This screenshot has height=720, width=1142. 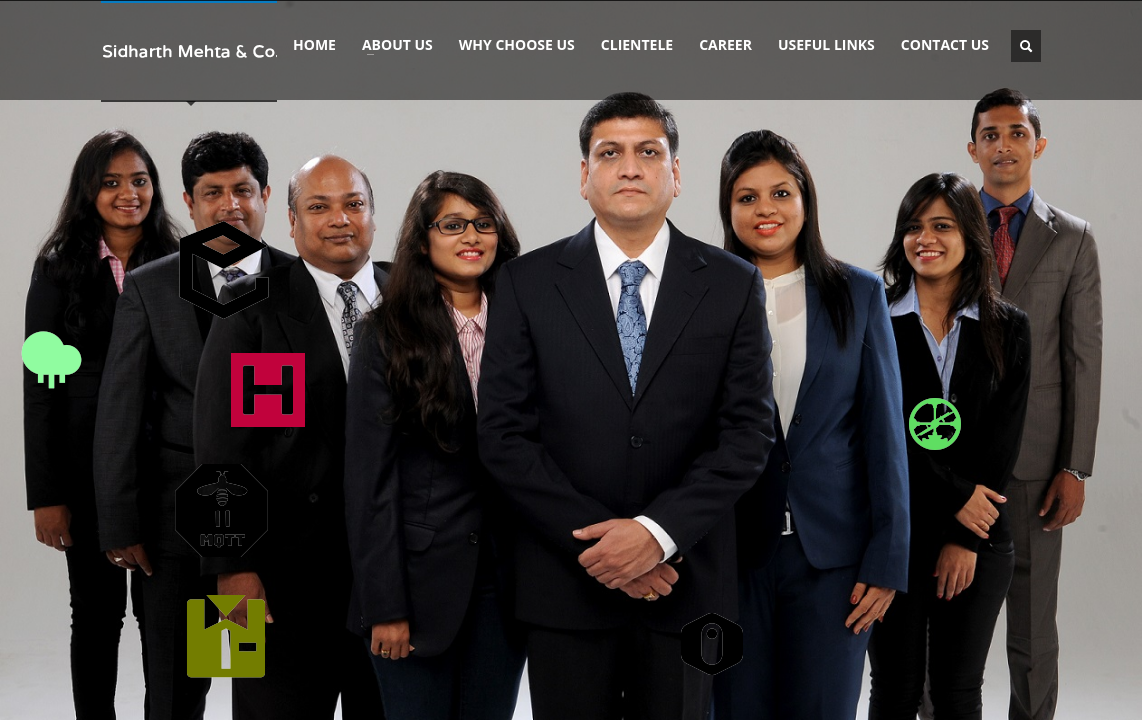 I want to click on open the refine app, so click(x=712, y=644).